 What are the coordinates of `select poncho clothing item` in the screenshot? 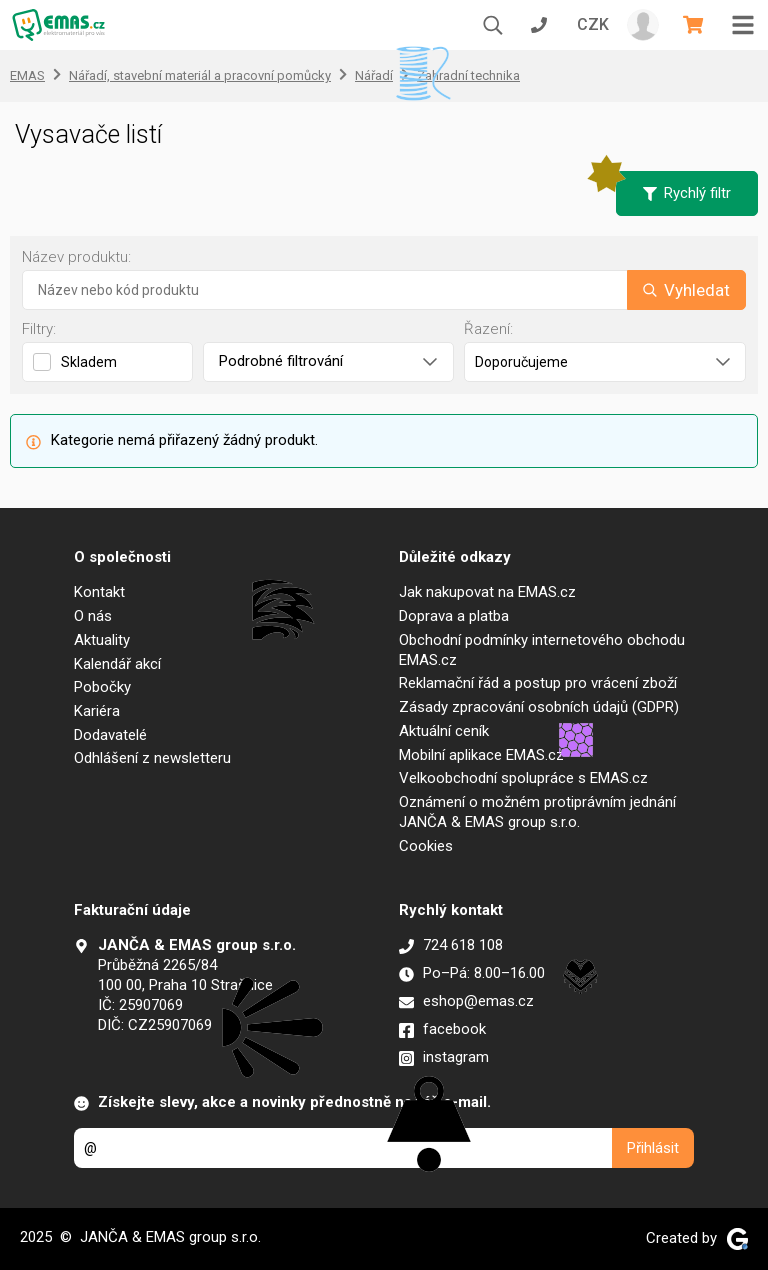 It's located at (580, 976).